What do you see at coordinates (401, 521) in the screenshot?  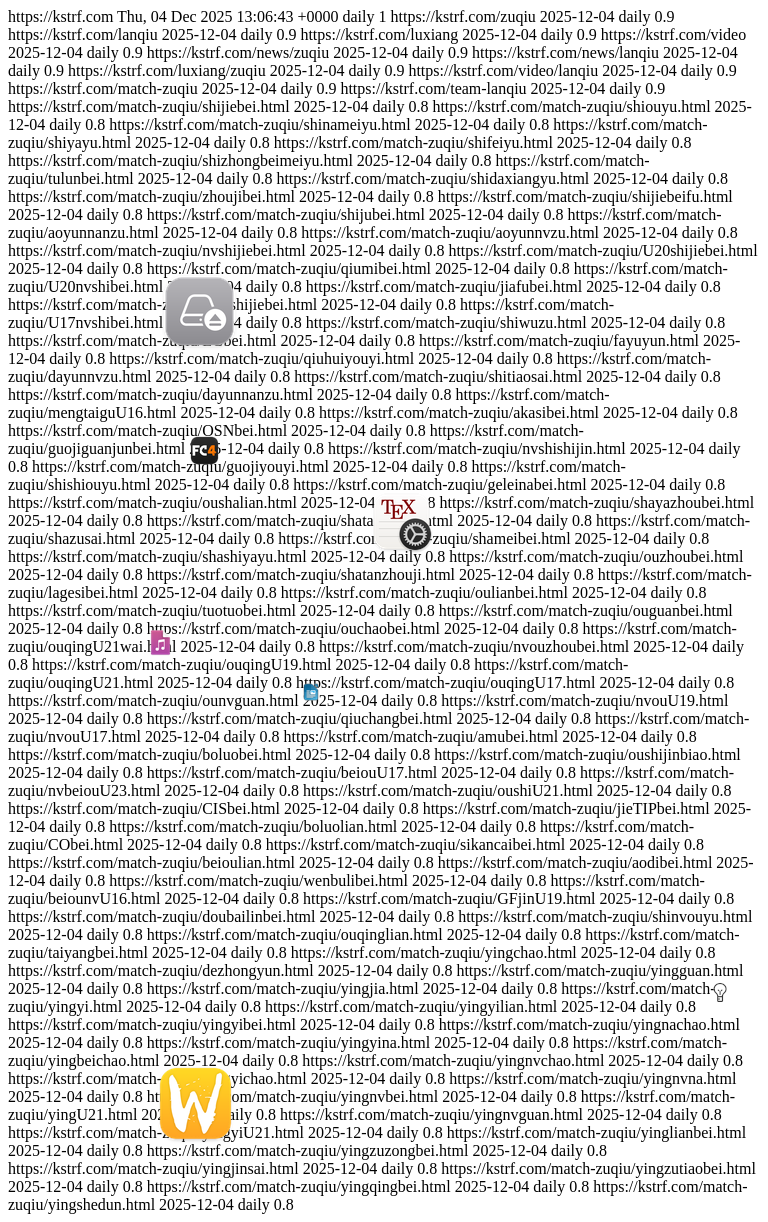 I see `open miktex console for managing tex distributions` at bounding box center [401, 521].